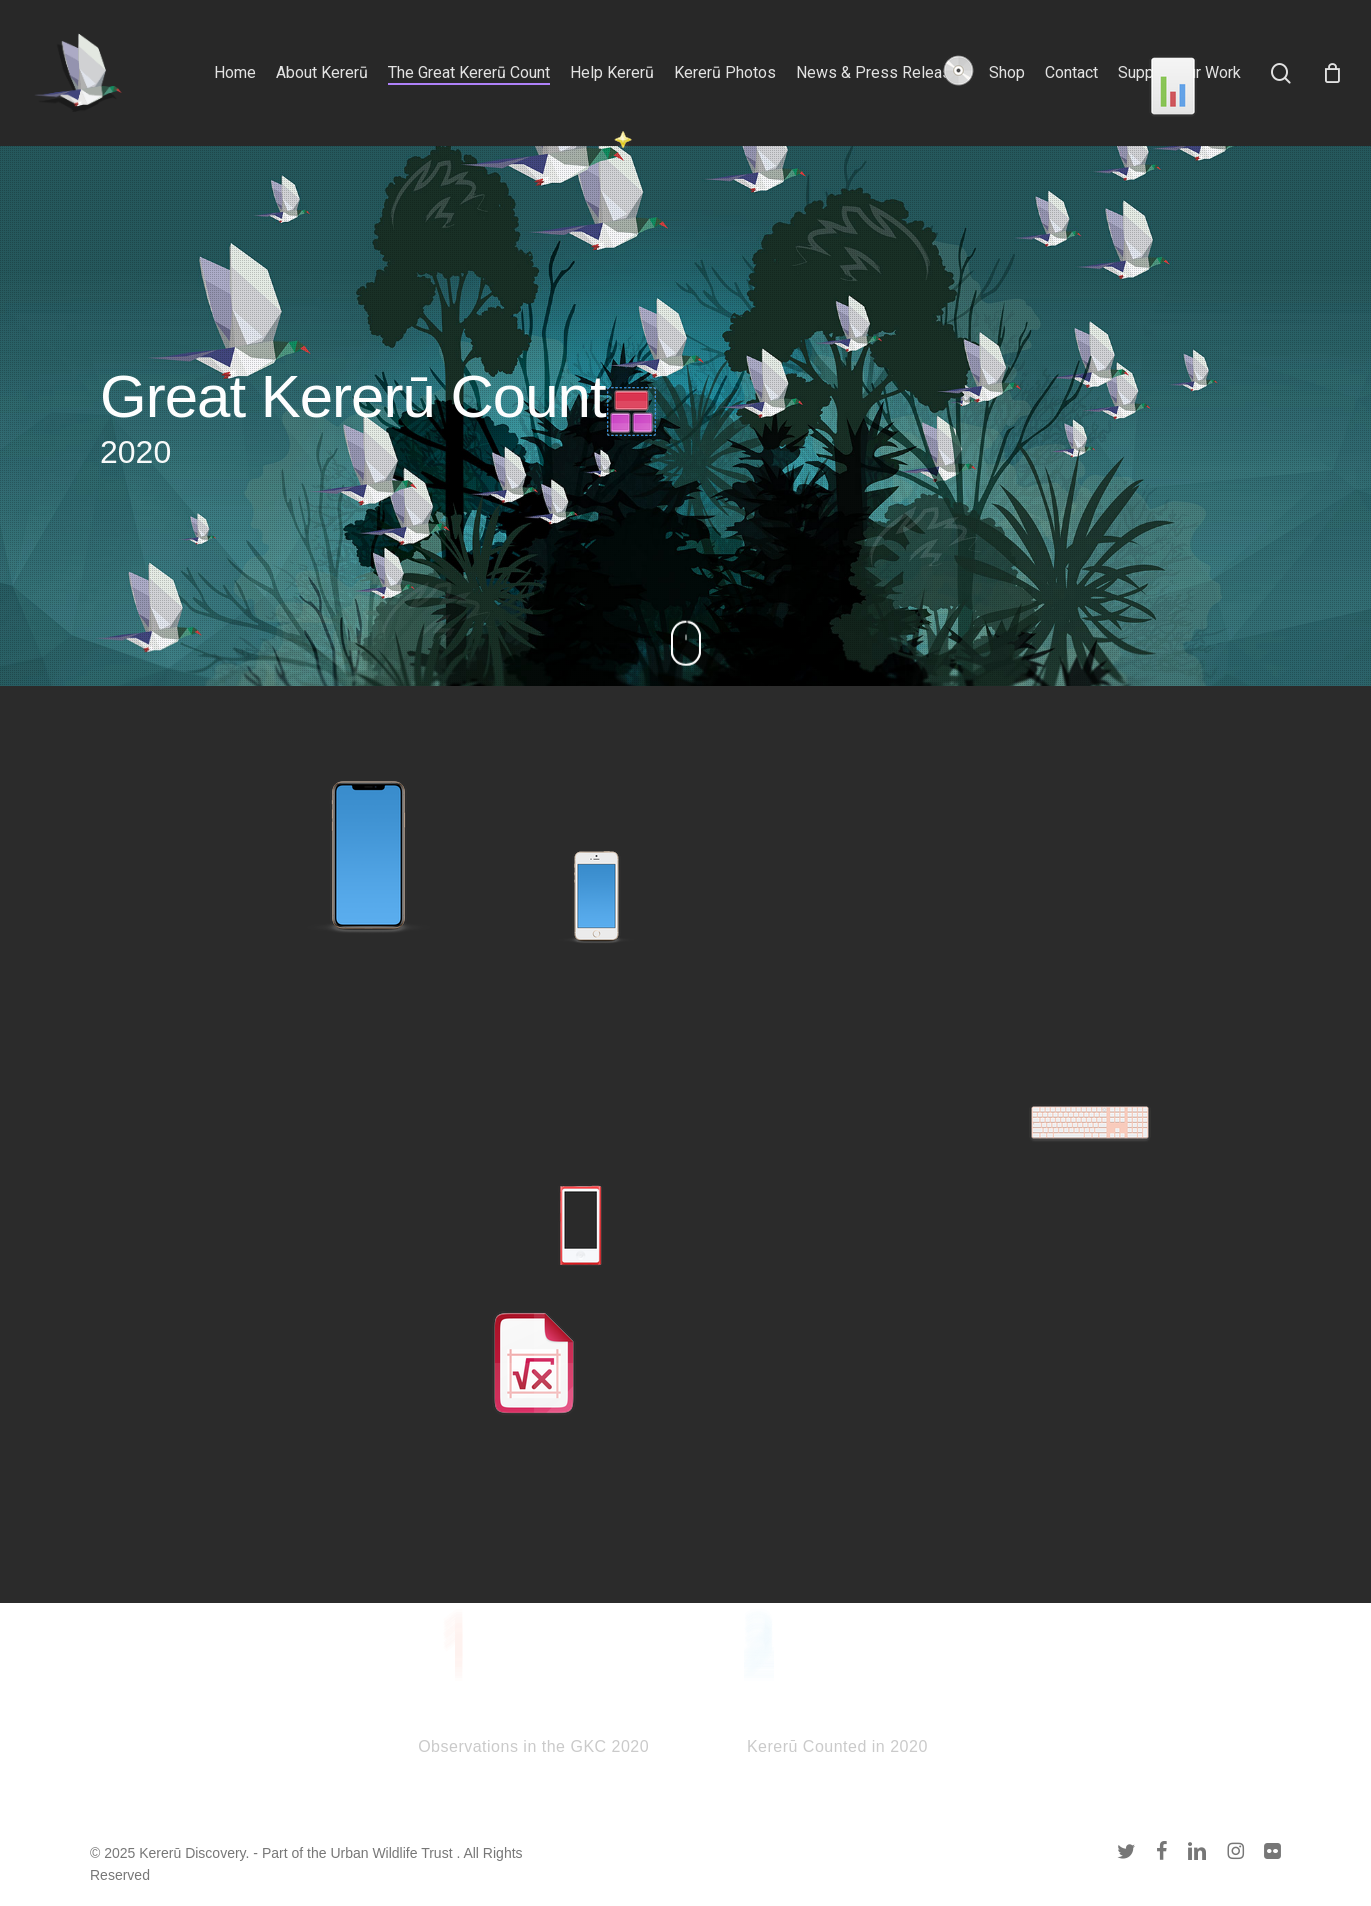 The width and height of the screenshot is (1371, 1906). What do you see at coordinates (623, 140) in the screenshot?
I see `view information about this application` at bounding box center [623, 140].